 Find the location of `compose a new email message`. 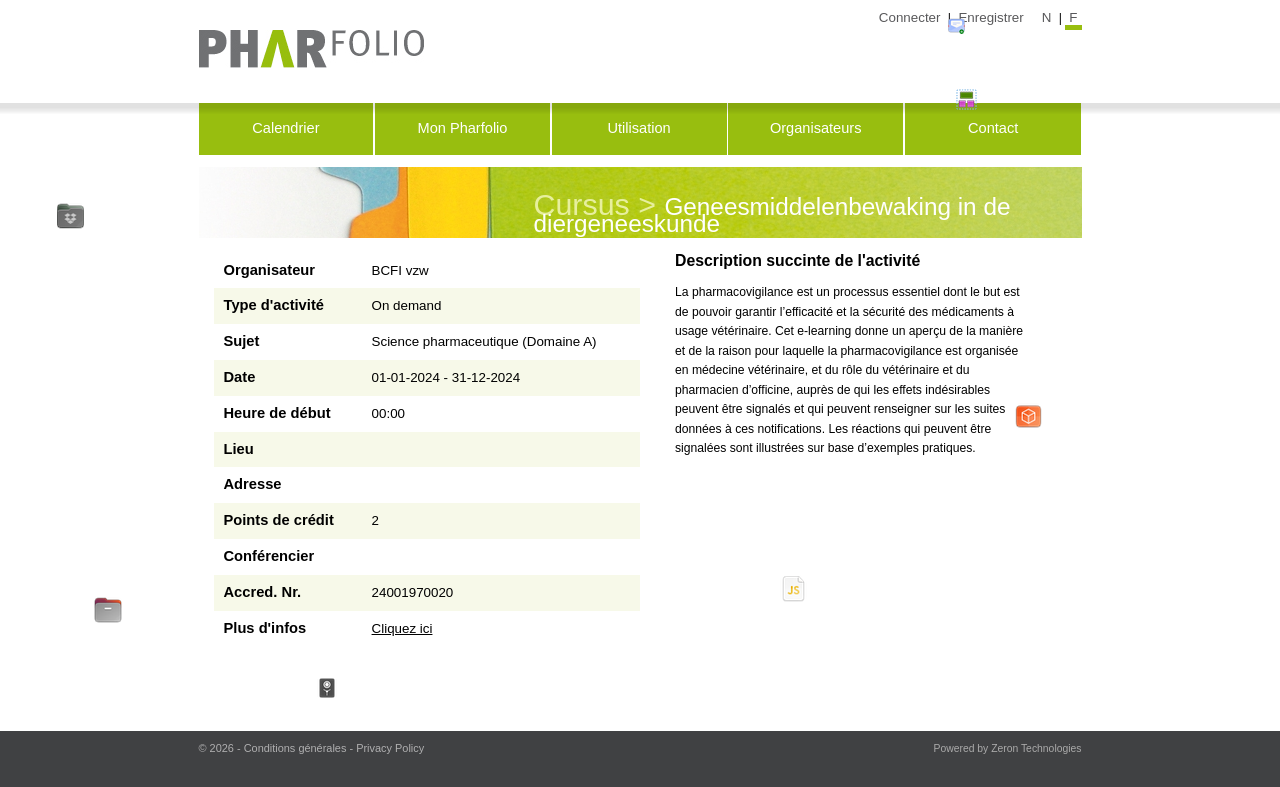

compose a new email message is located at coordinates (956, 25).